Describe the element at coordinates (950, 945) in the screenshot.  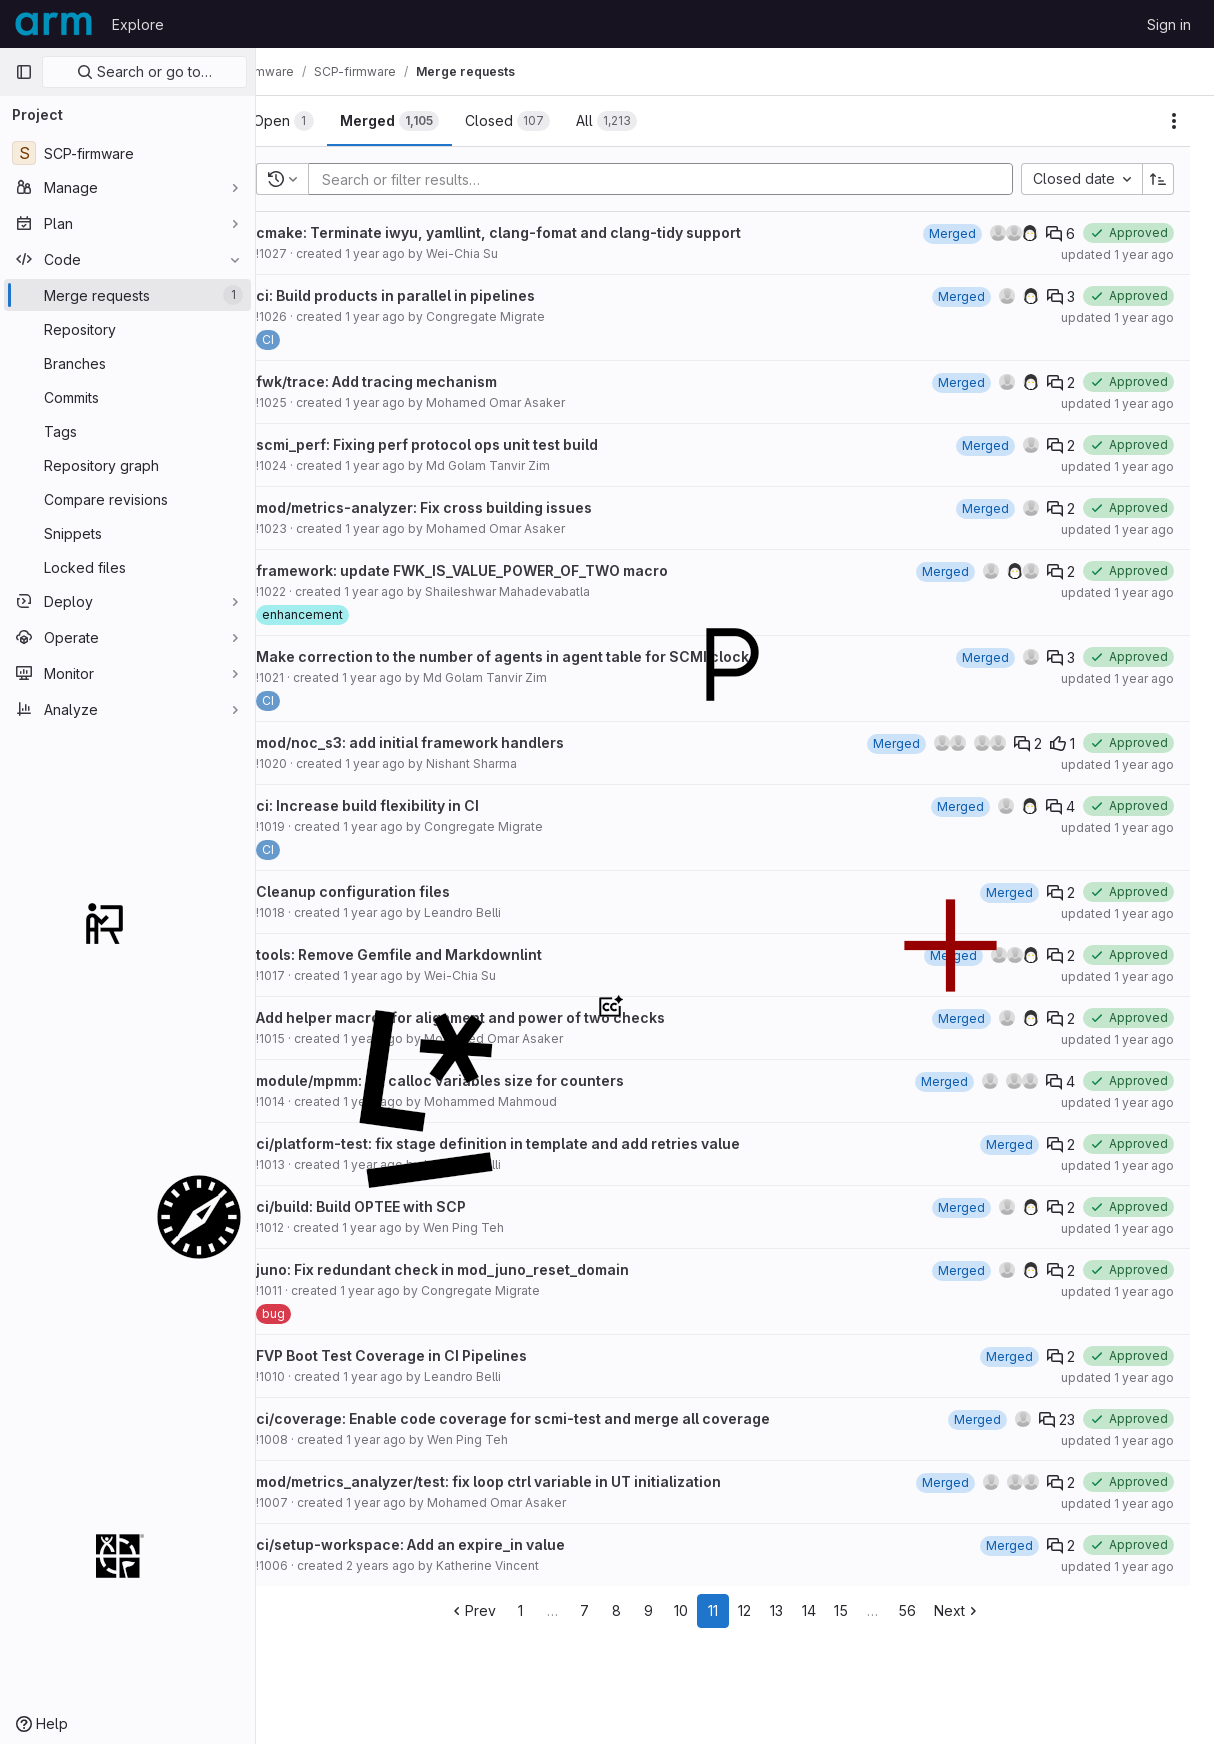
I see `add a new item` at that location.